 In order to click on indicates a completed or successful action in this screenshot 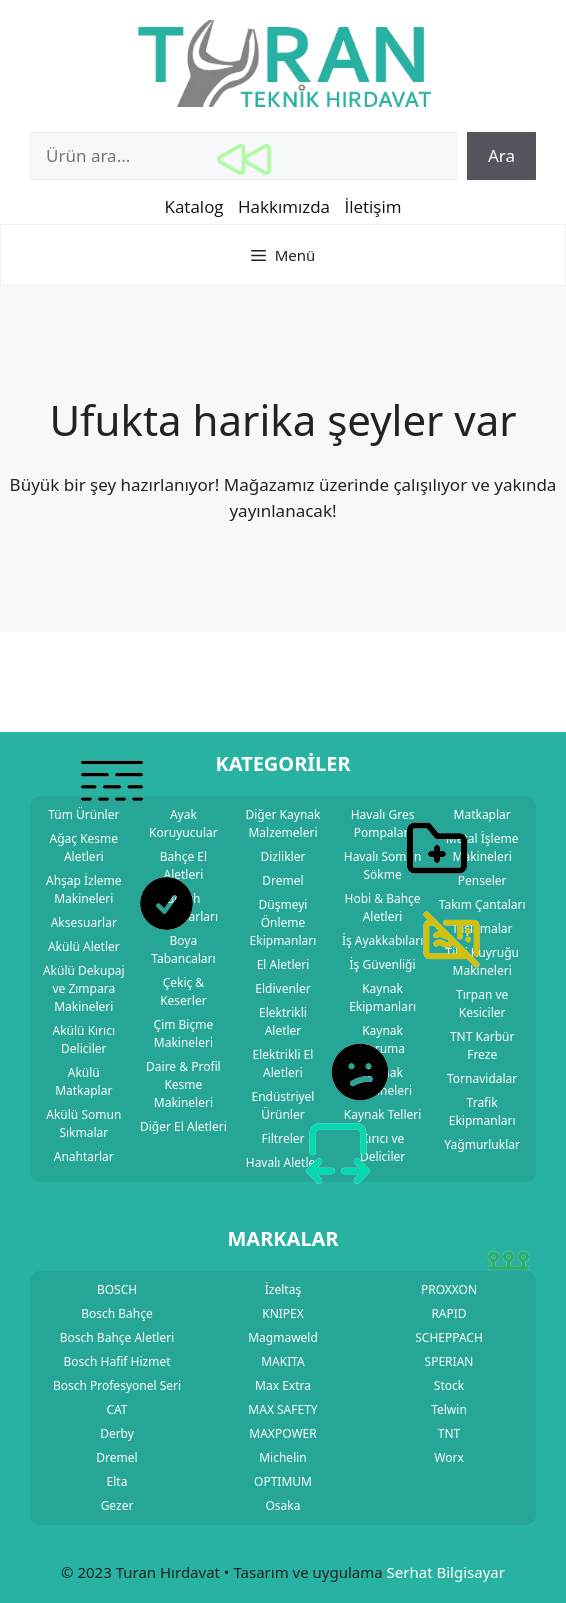, I will do `click(166, 903)`.